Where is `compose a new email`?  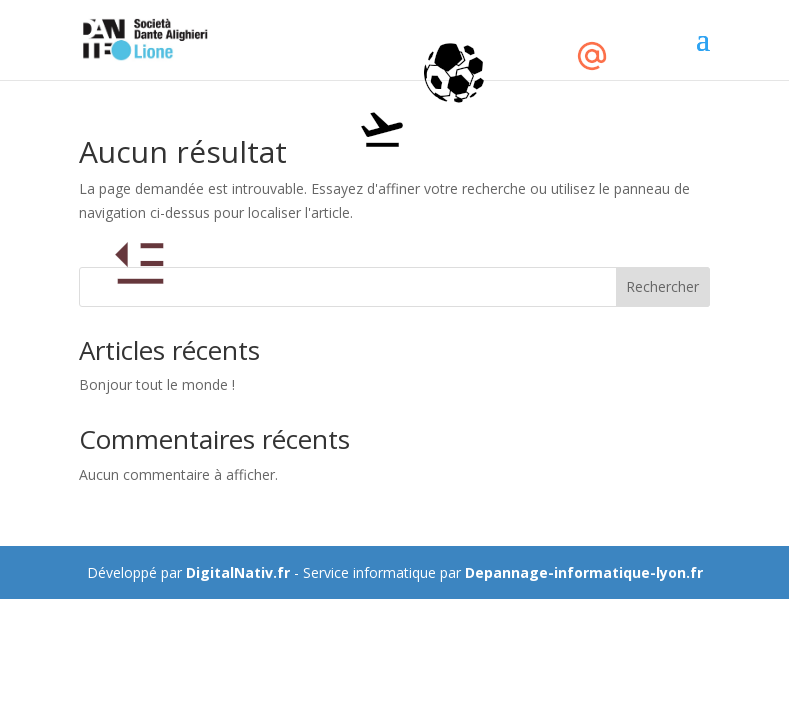
compose a new email is located at coordinates (592, 56).